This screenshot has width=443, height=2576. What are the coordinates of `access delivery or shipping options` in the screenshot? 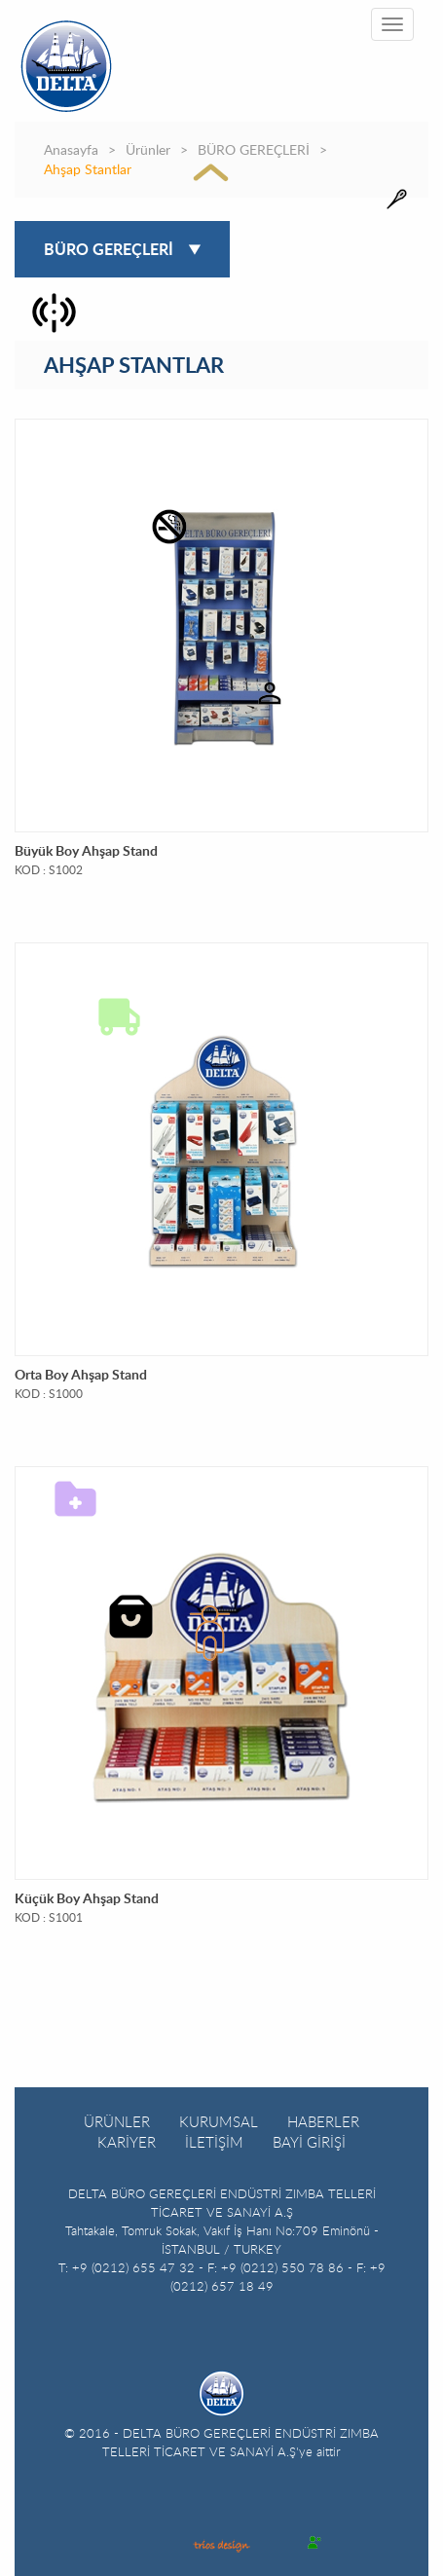 It's located at (119, 1016).